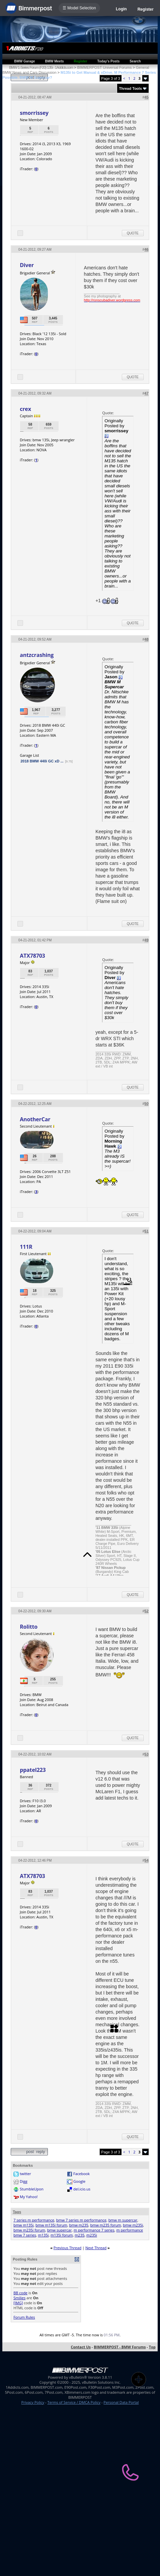 This screenshot has height=2576, width=160. Describe the element at coordinates (114, 2029) in the screenshot. I see `access widgets or mini-apps` at that location.